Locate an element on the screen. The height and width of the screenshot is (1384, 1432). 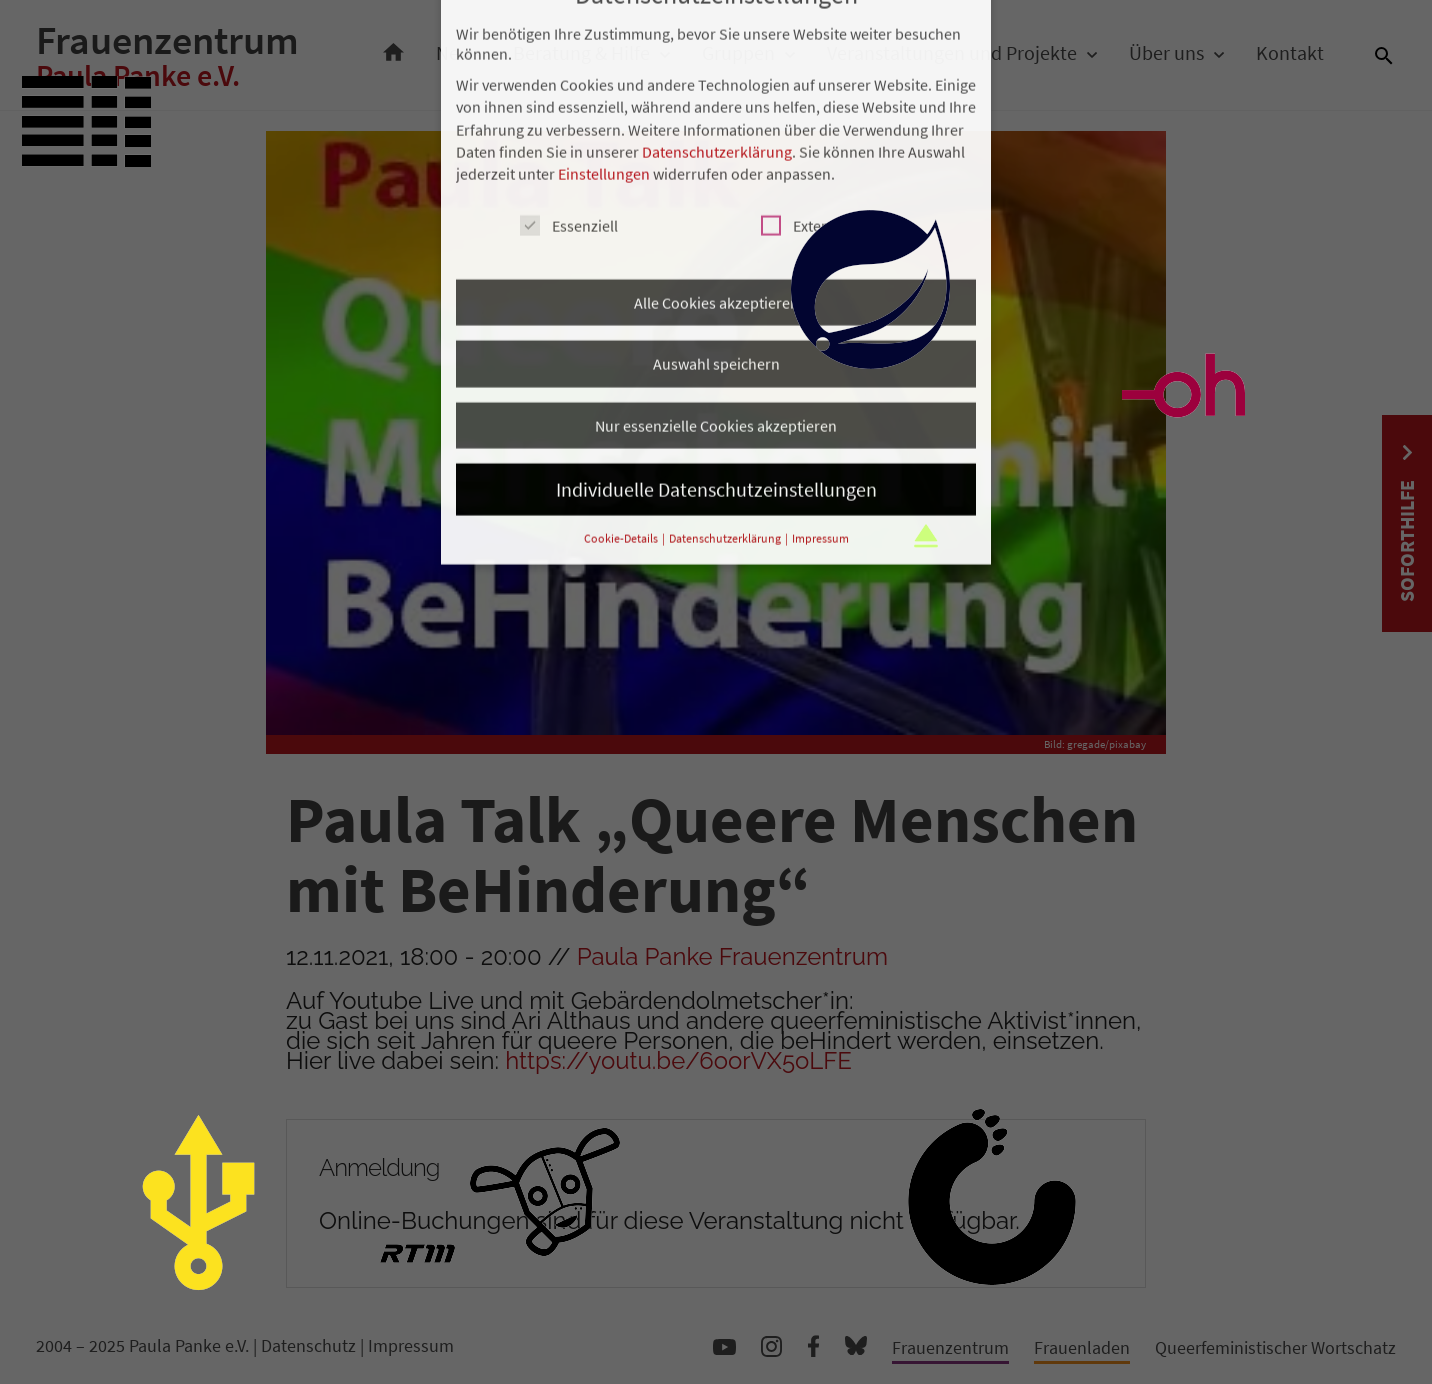
spring framework logo is located at coordinates (870, 289).